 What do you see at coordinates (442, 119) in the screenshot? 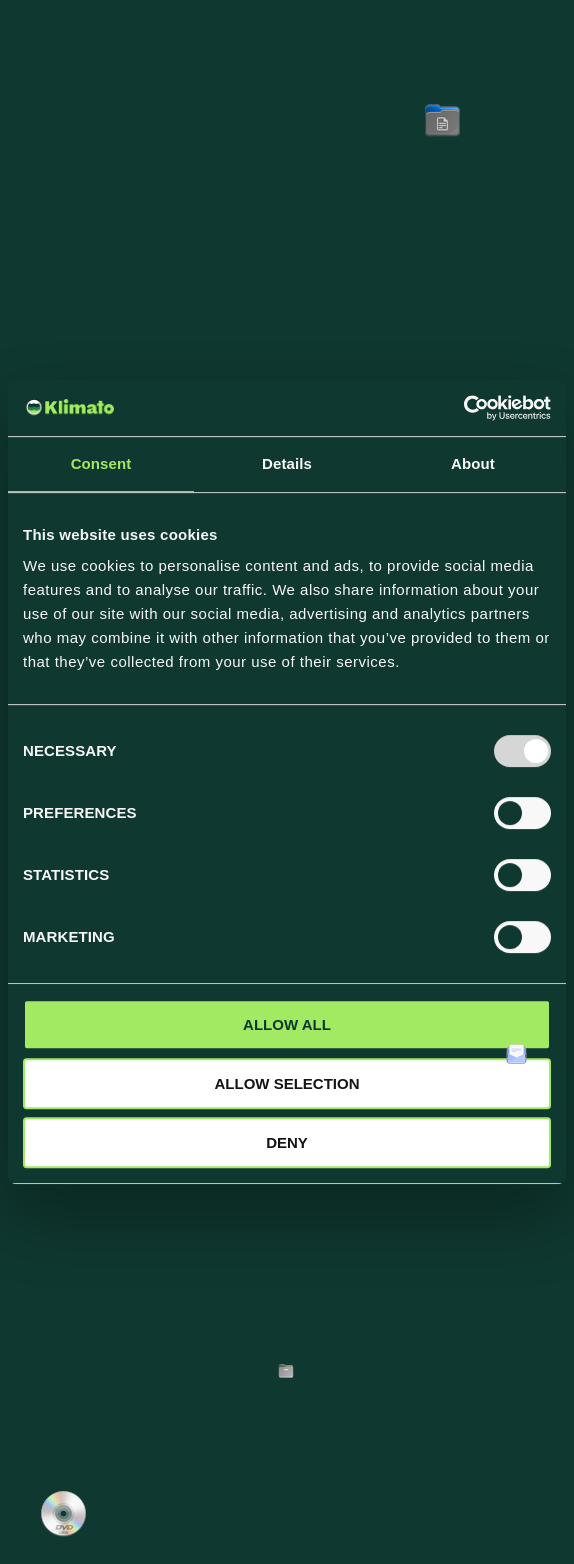
I see `open your documents folder` at bounding box center [442, 119].